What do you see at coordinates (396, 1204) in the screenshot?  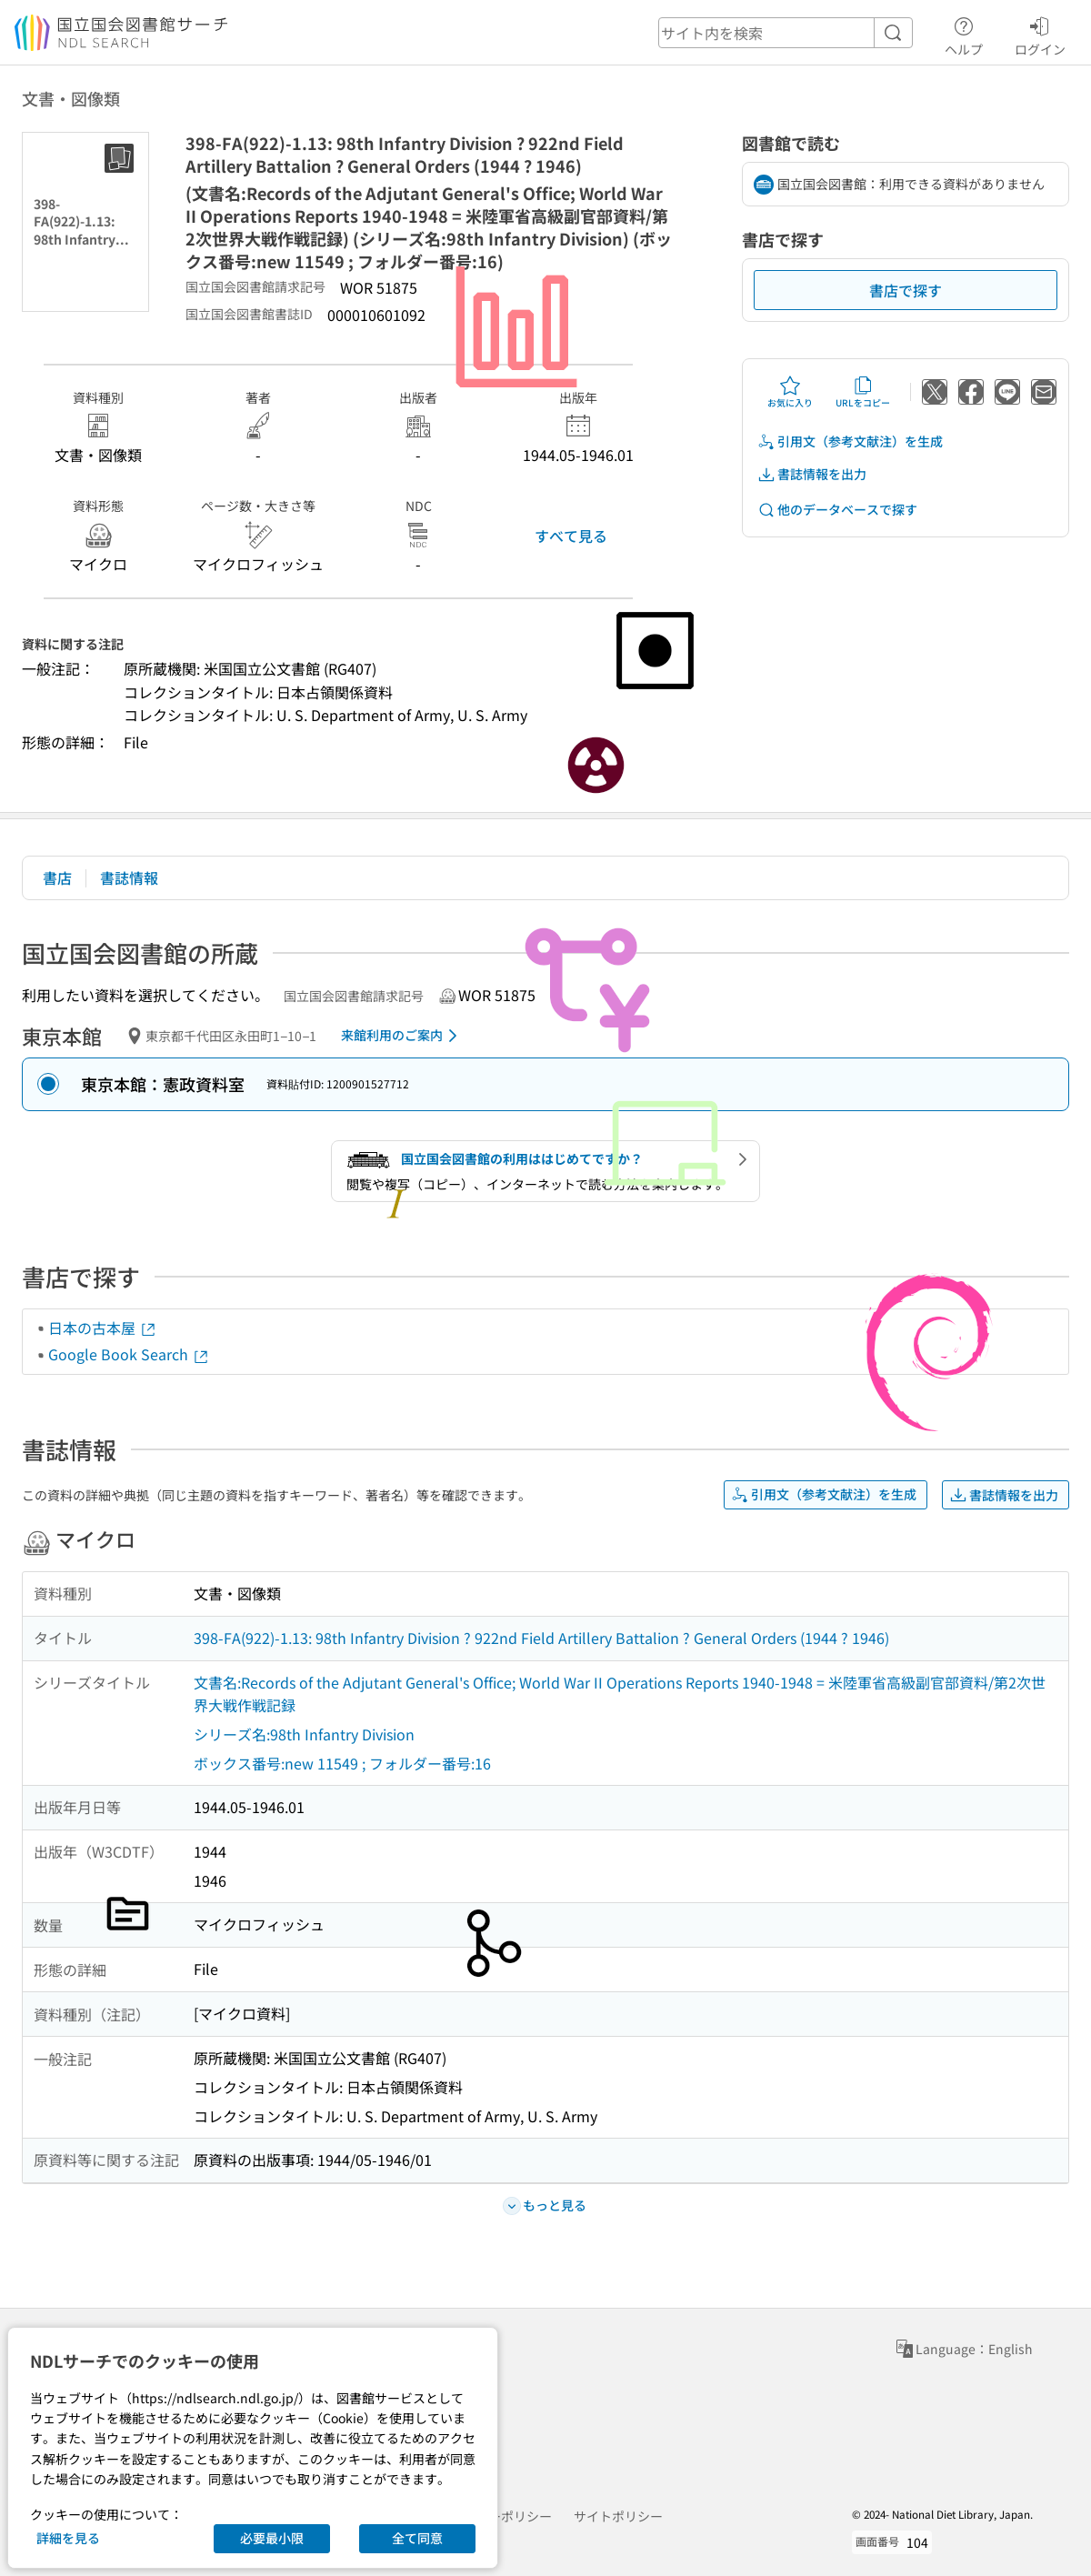 I see `apply italic formatting to selected text` at bounding box center [396, 1204].